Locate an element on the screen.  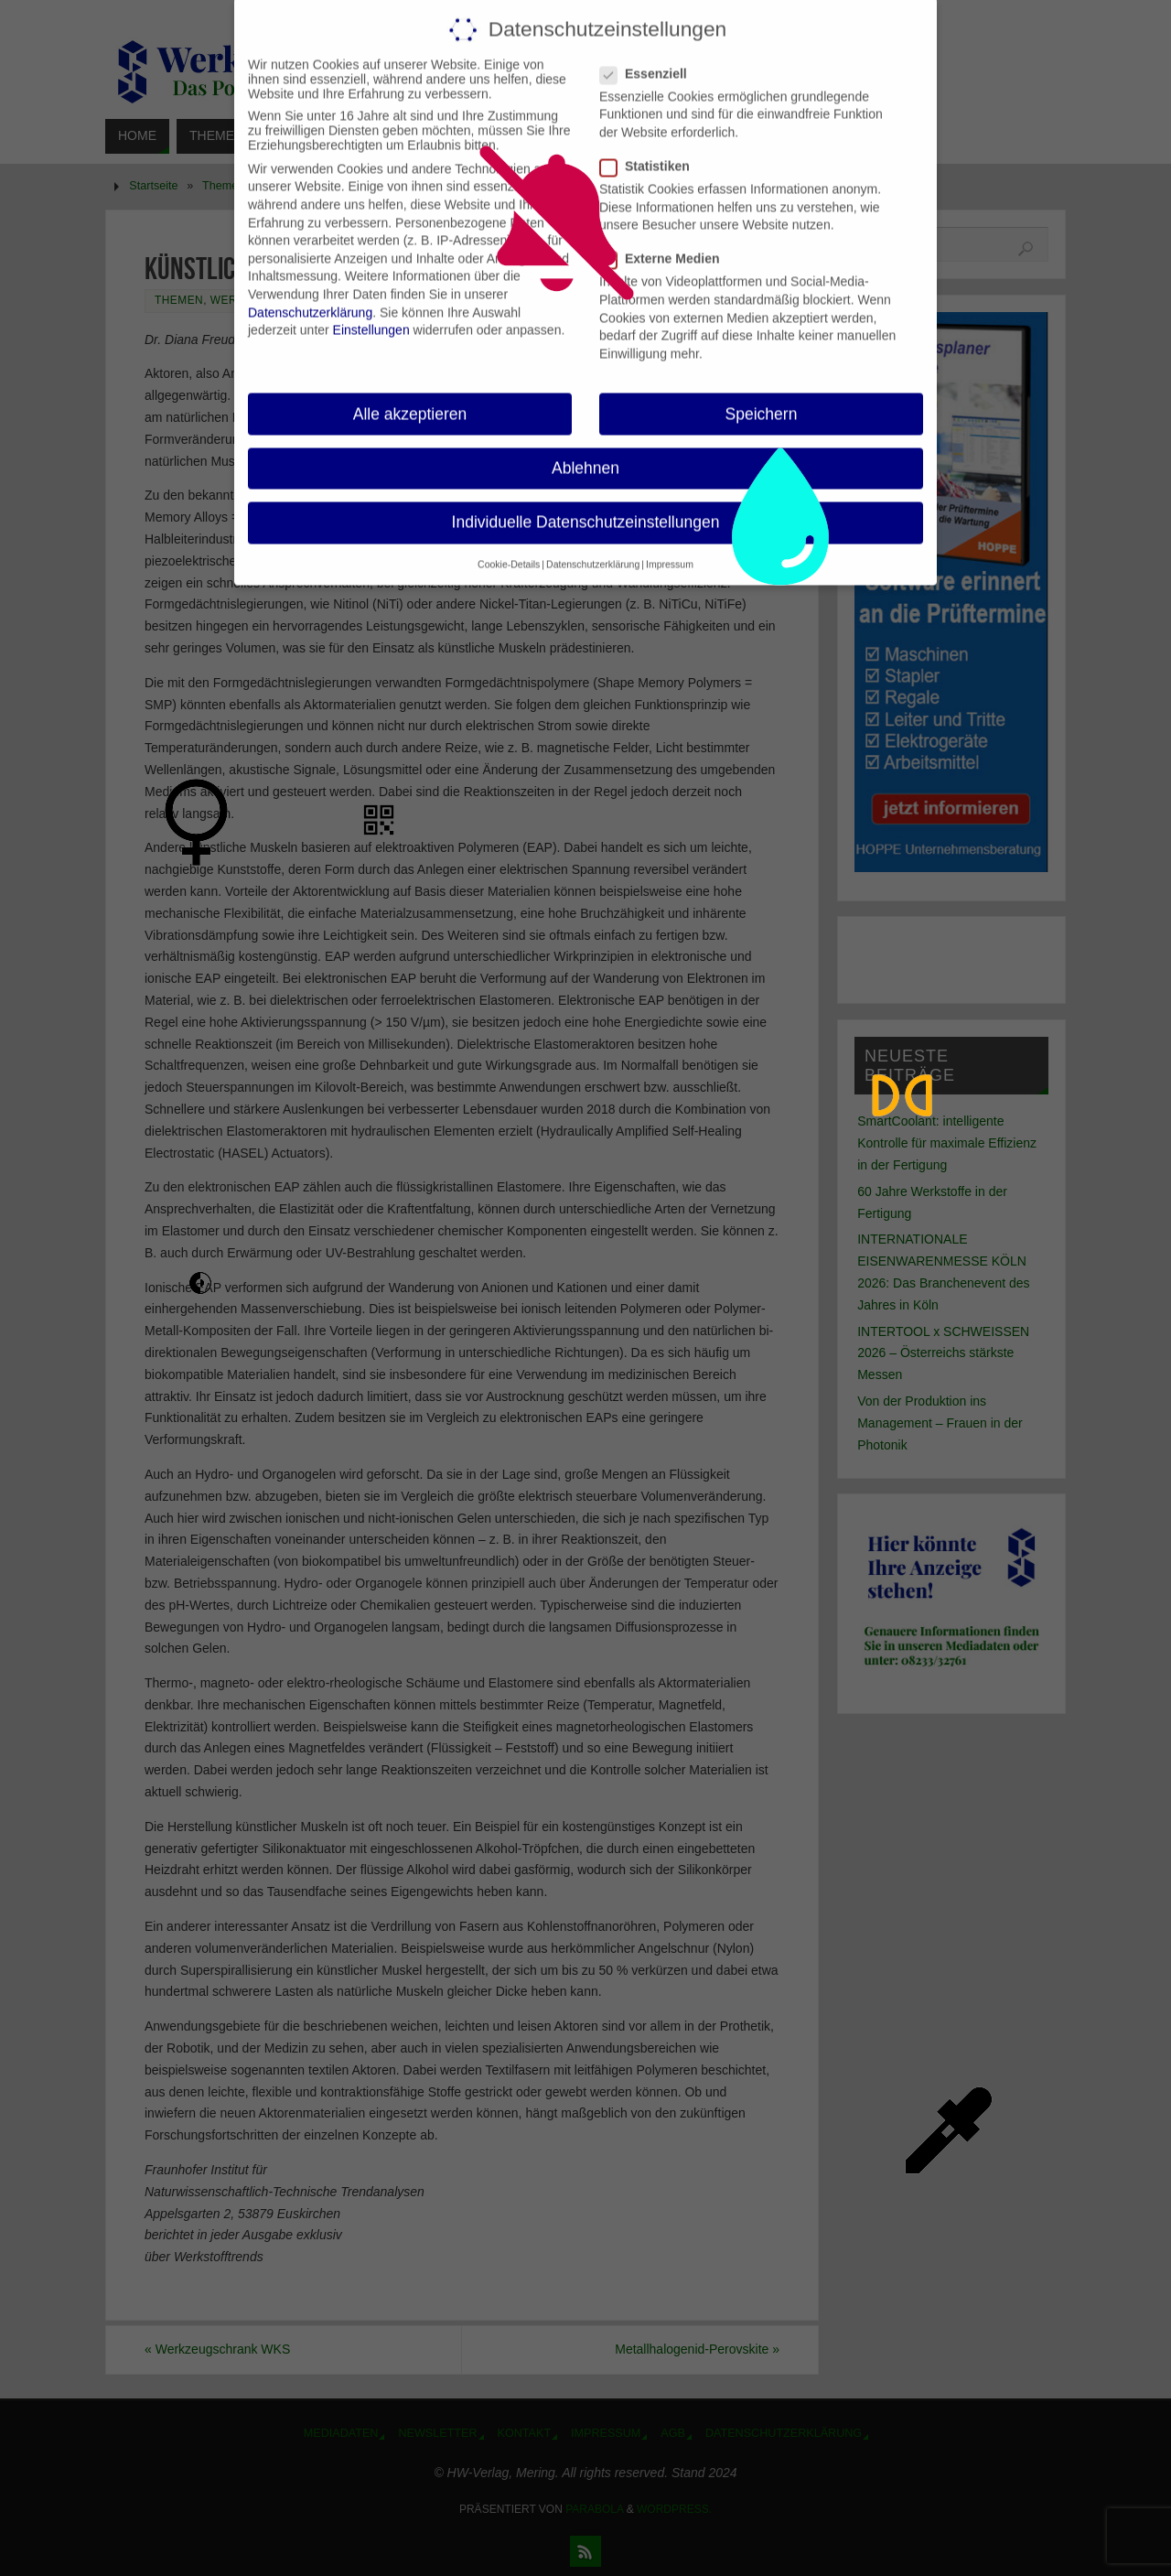
scan or generate a QR code is located at coordinates (379, 820).